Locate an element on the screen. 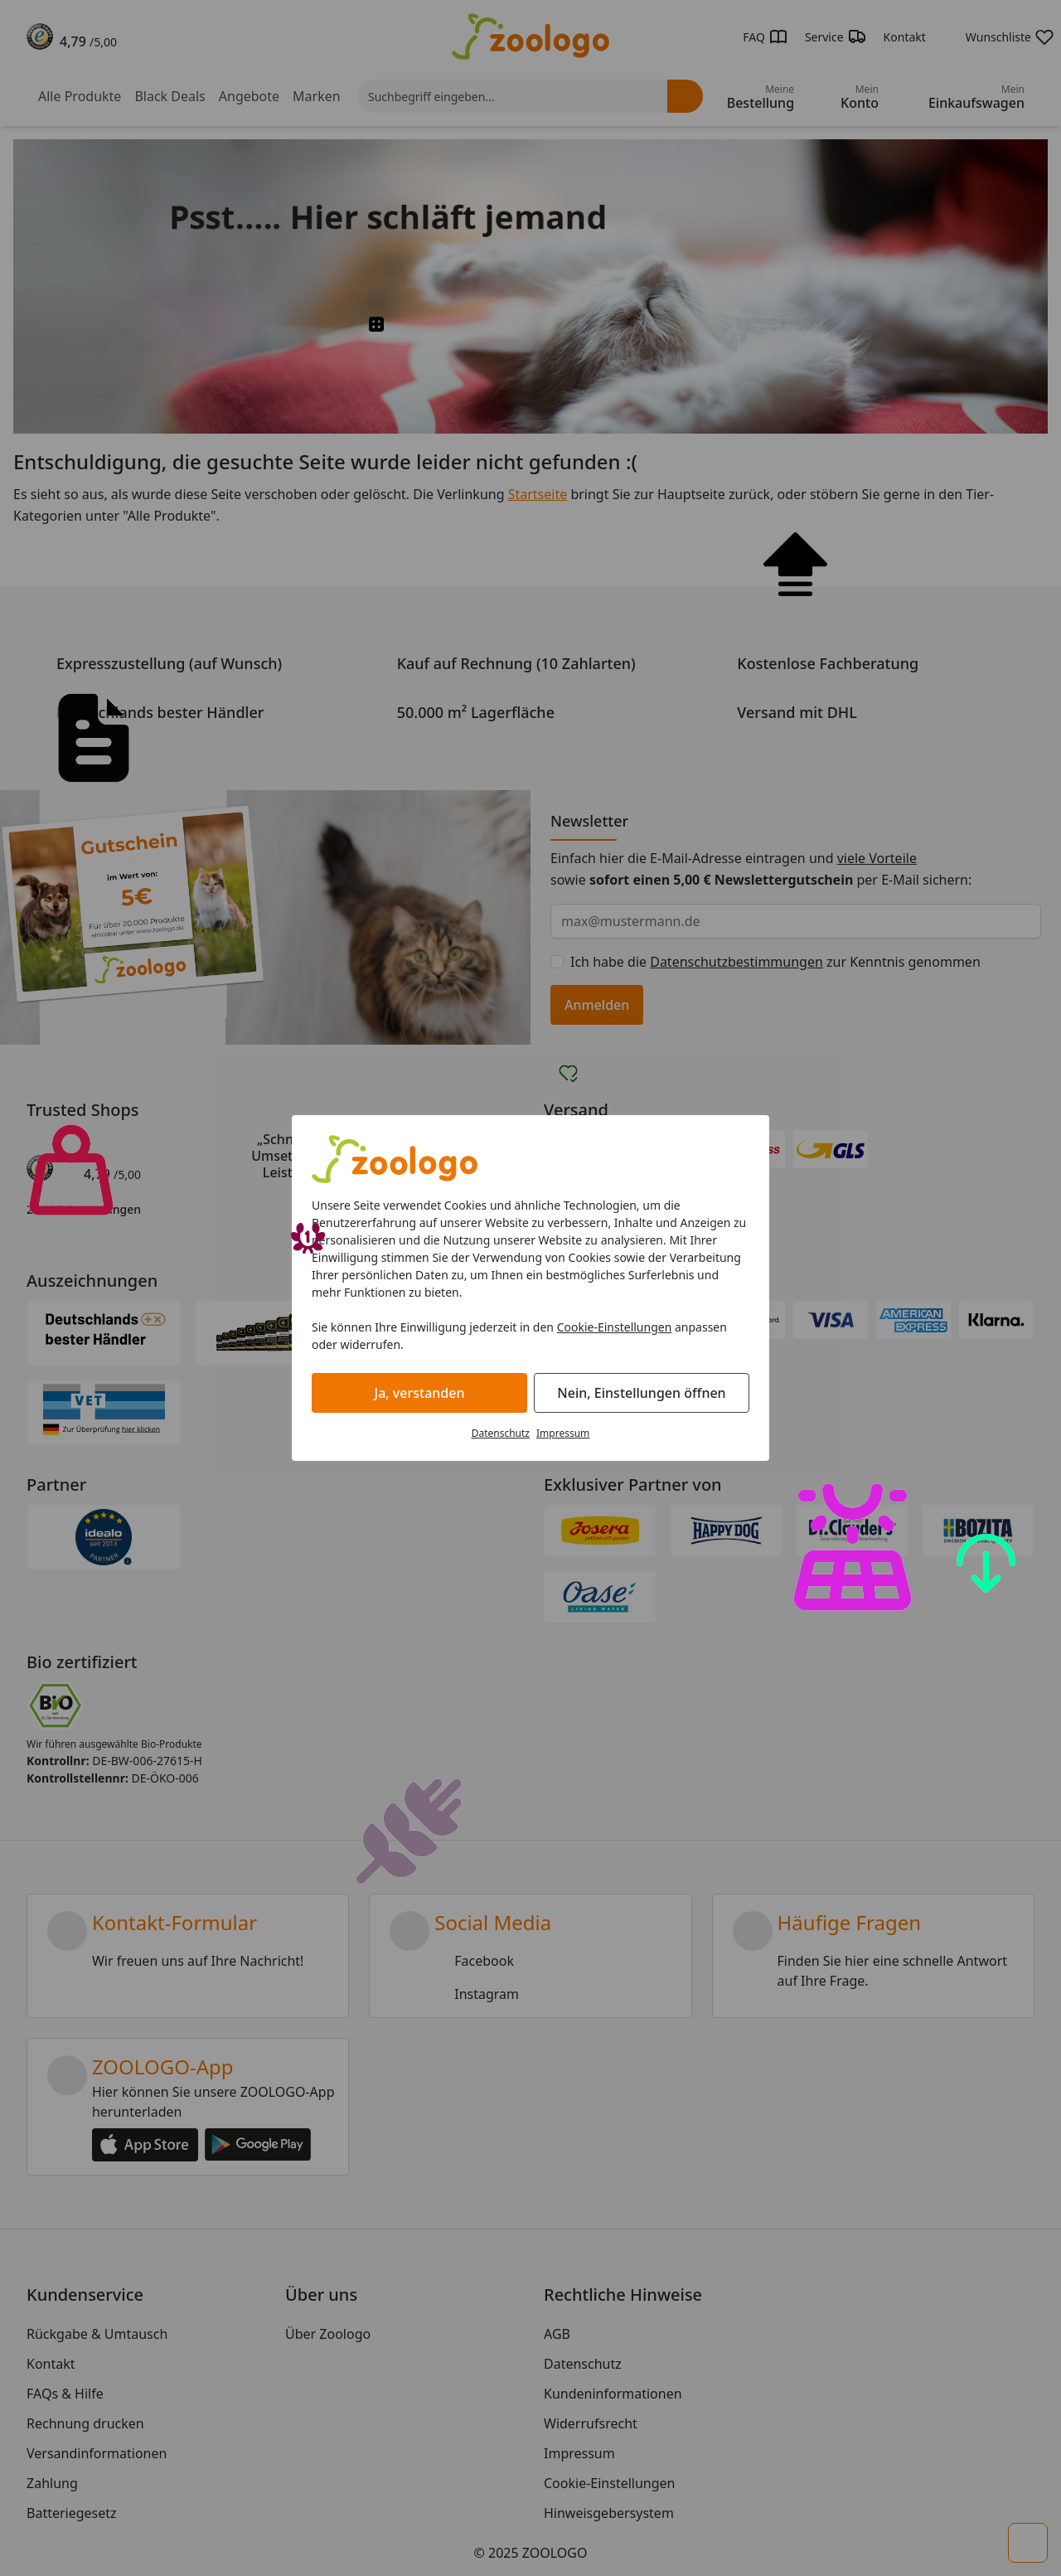 This screenshot has width=1061, height=2576. roll or randomize with a value of four is located at coordinates (376, 324).